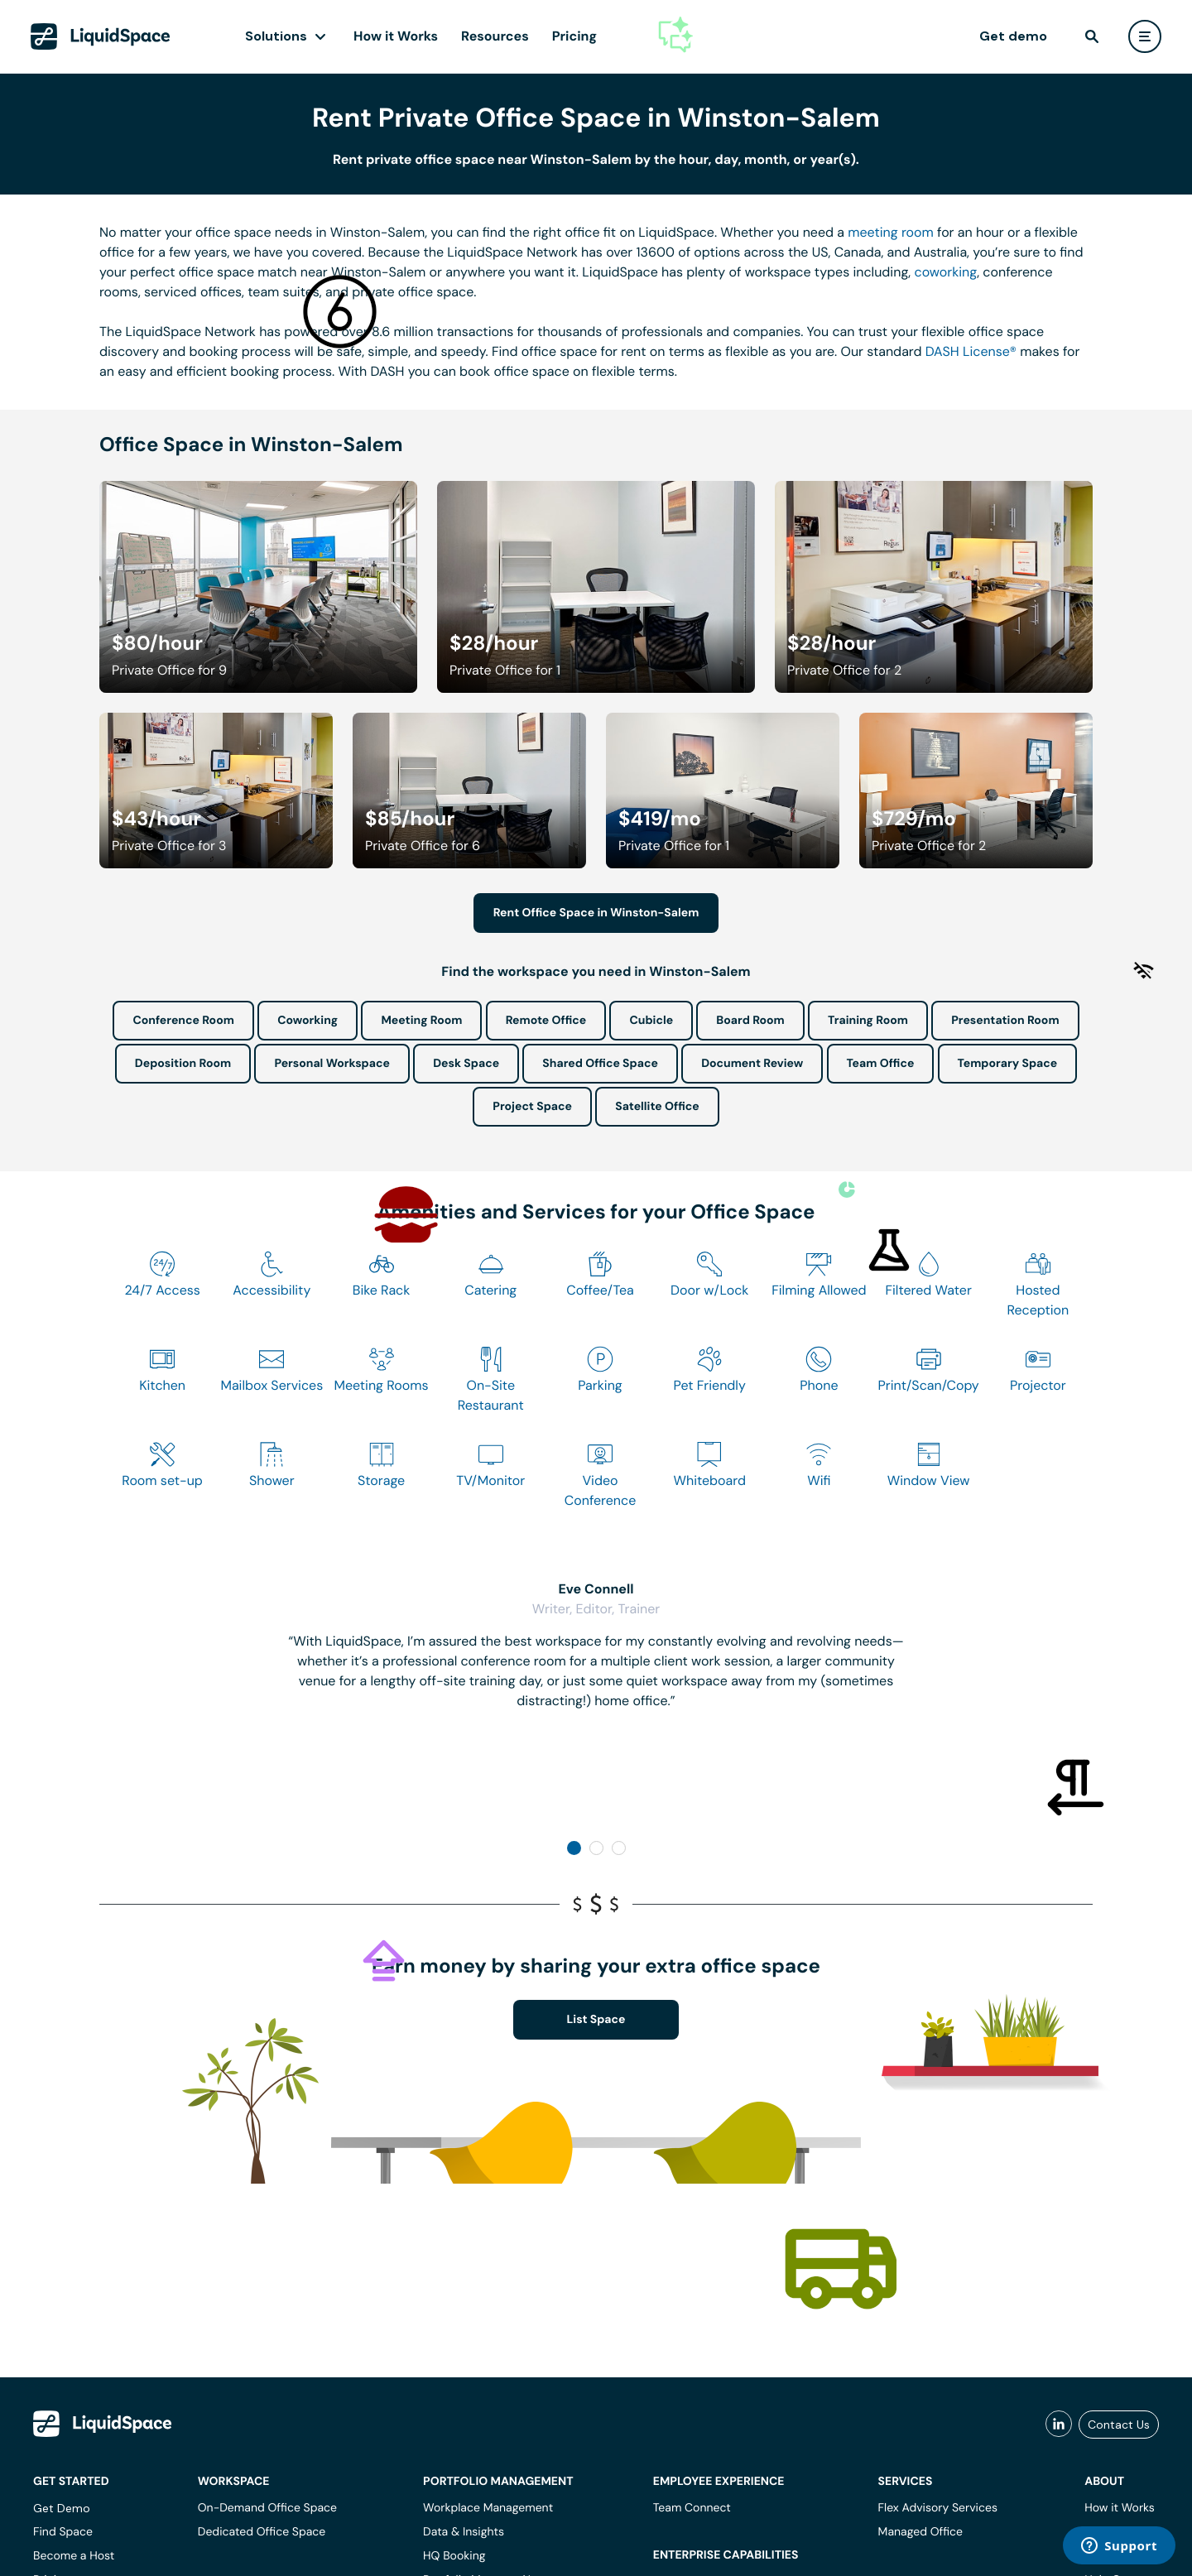 The image size is (1192, 2576). I want to click on access experimental or beta features, so click(889, 1251).